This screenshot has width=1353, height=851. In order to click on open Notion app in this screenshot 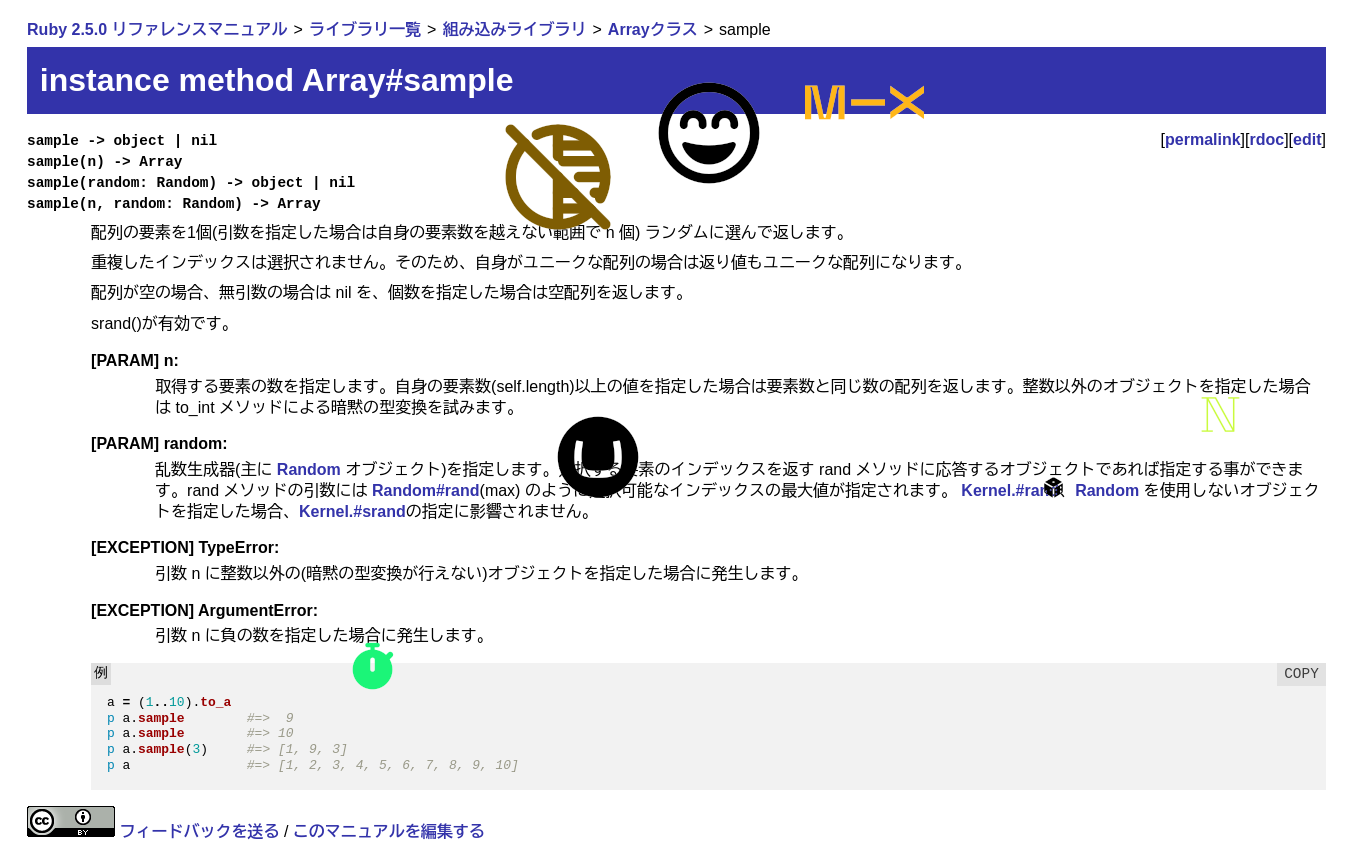, I will do `click(1220, 414)`.